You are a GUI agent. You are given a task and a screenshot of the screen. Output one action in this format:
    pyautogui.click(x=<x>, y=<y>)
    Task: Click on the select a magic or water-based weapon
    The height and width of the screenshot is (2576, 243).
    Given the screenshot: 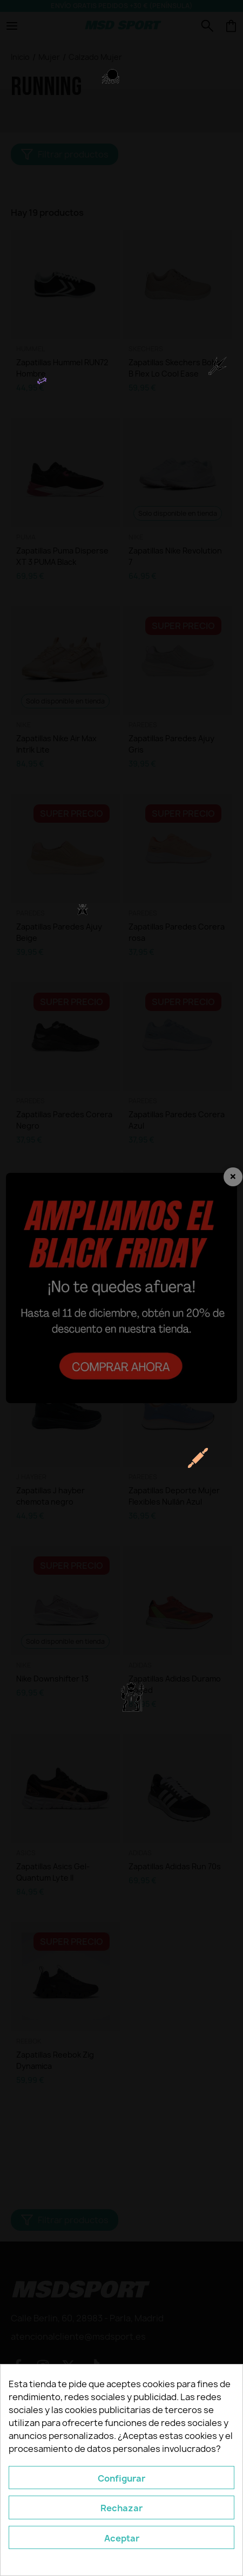 What is the action you would take?
    pyautogui.click(x=218, y=366)
    